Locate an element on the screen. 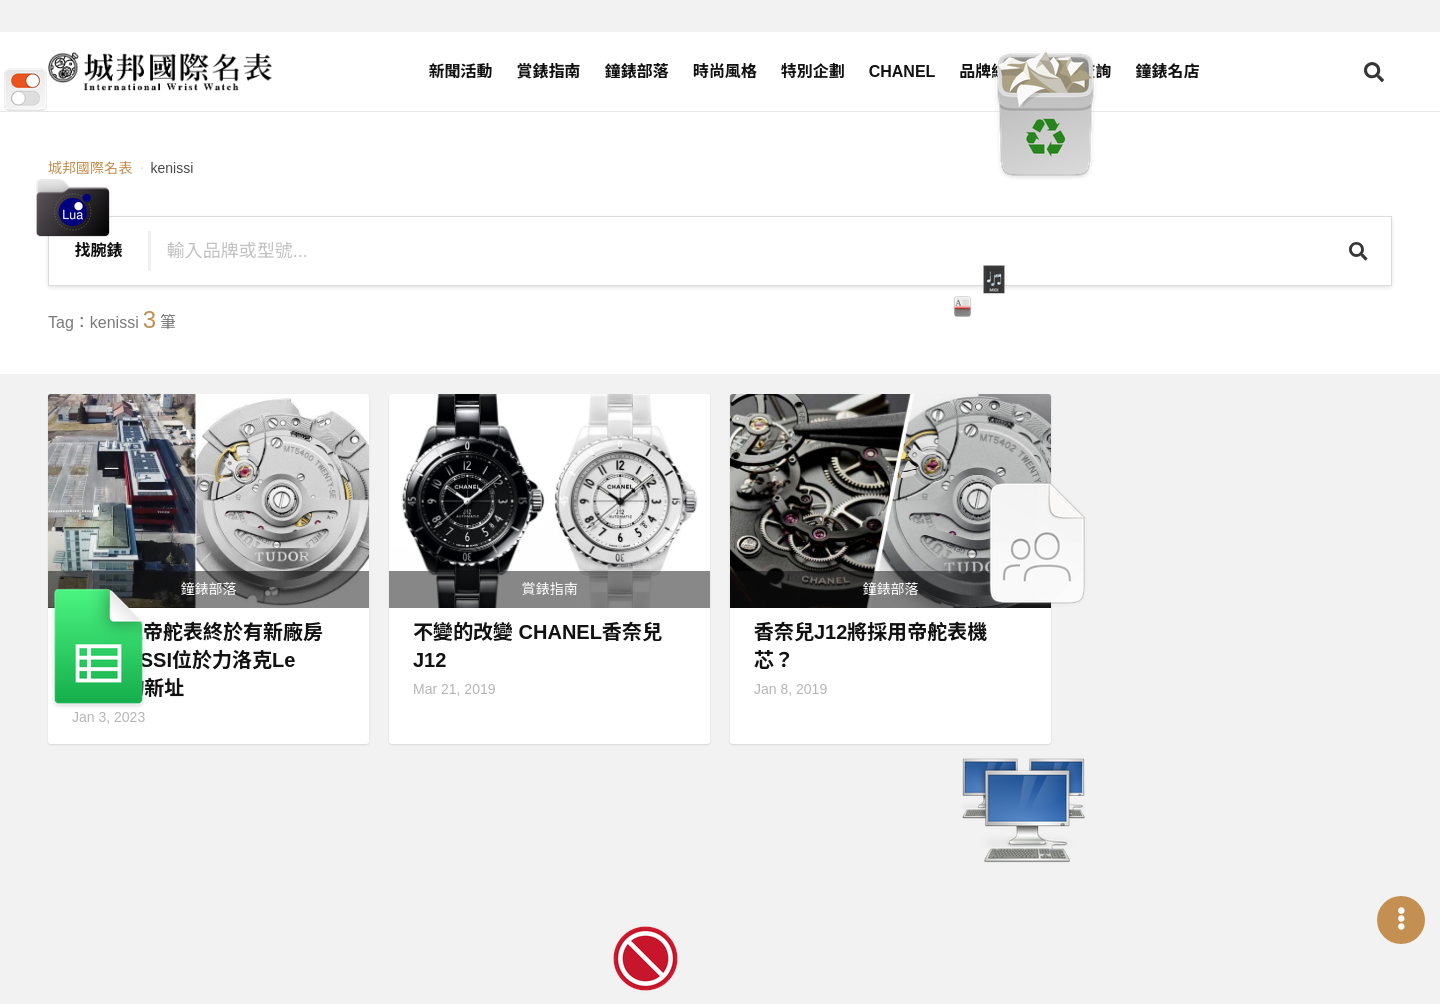 The image size is (1440, 1004). open an opendocument spreadsheet template file is located at coordinates (98, 648).